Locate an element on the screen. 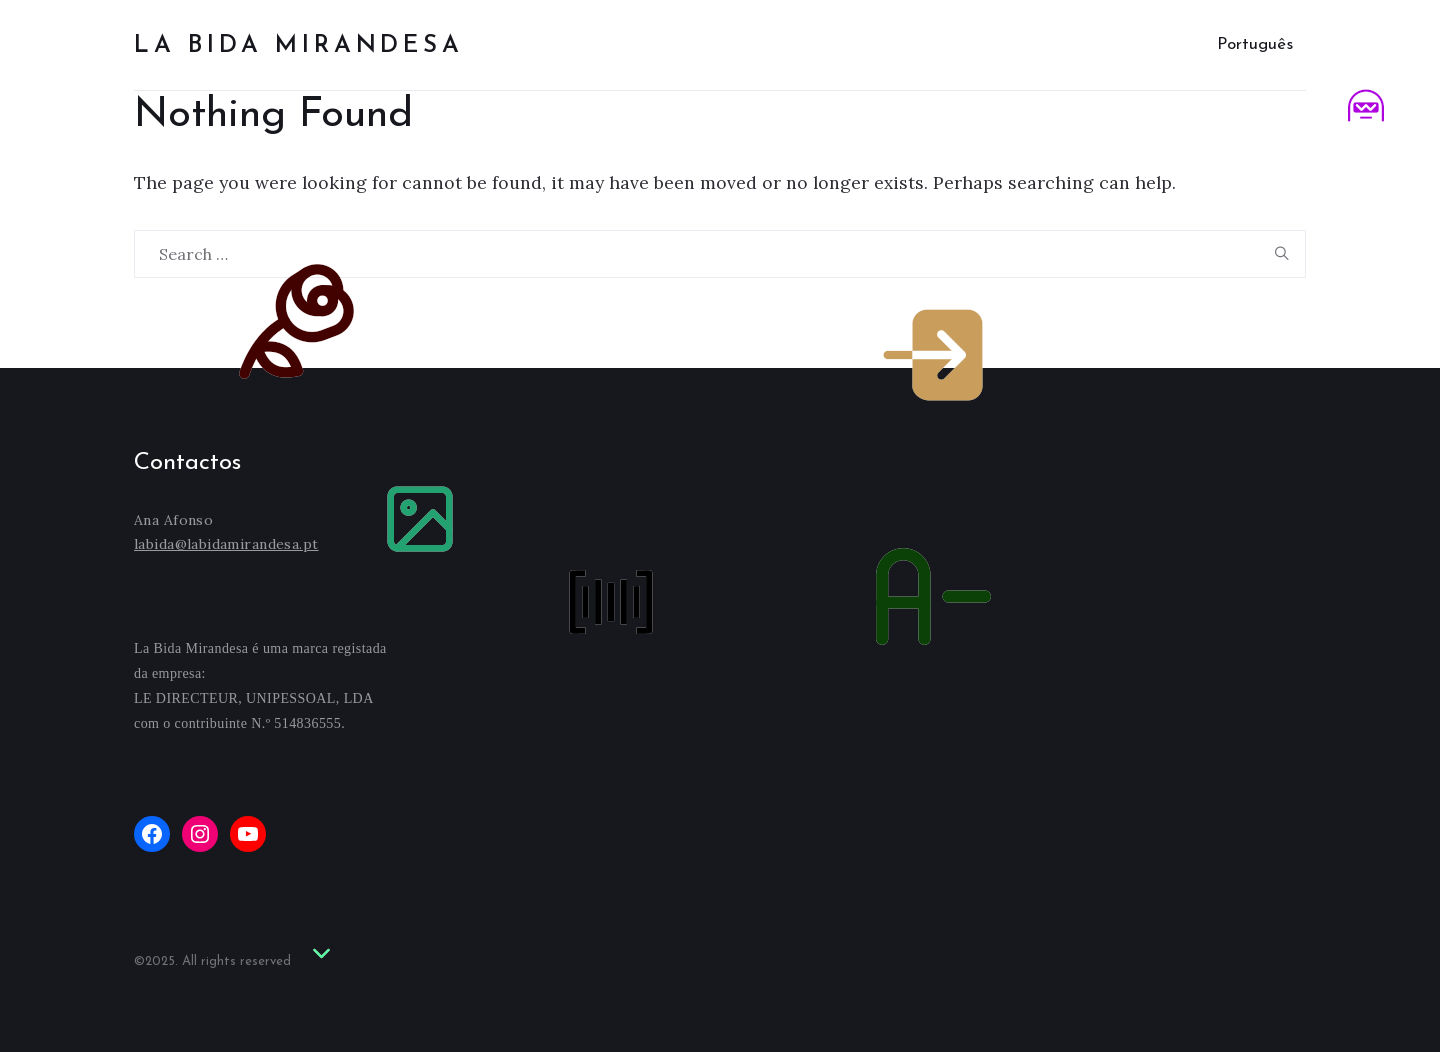 This screenshot has width=1440, height=1052. access GitHub's Hubot automation bot is located at coordinates (1366, 106).